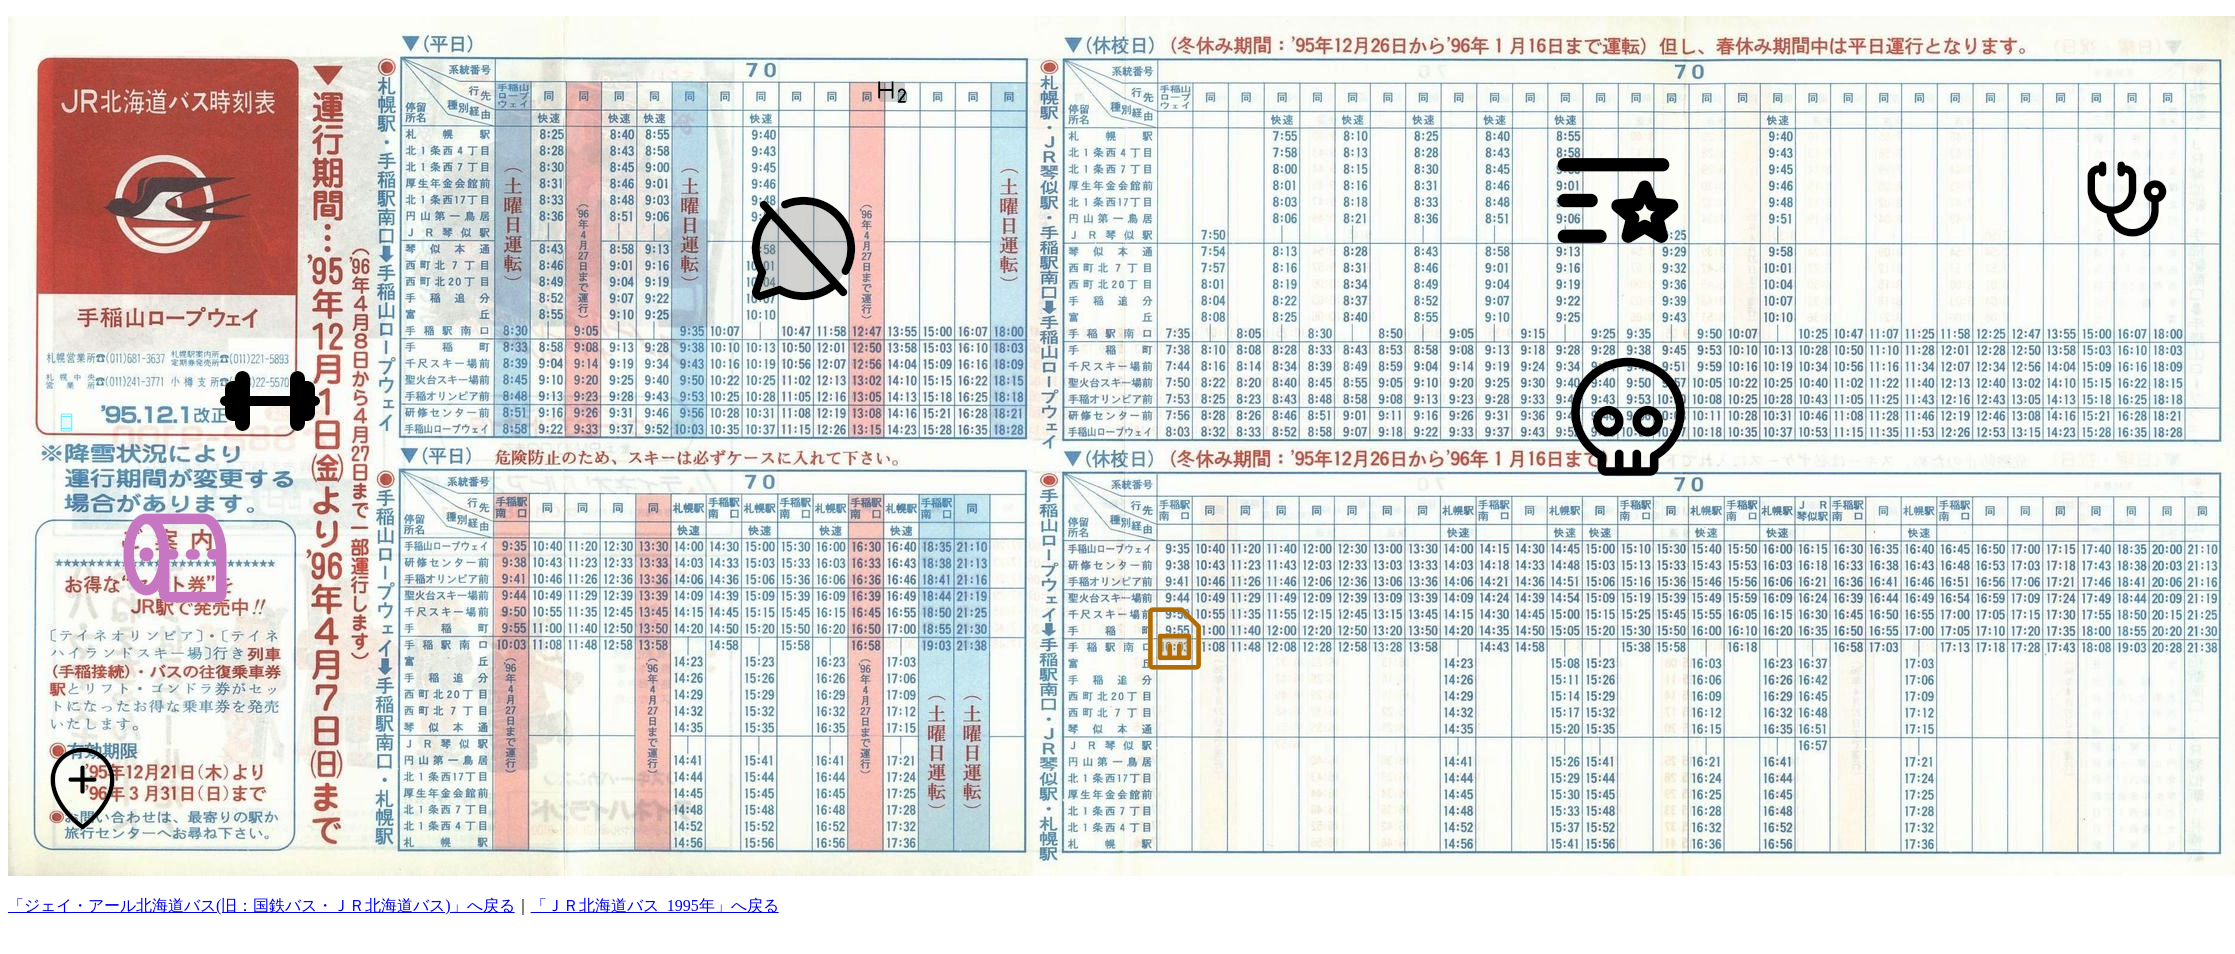  I want to click on switch to mobile view, so click(66, 422).